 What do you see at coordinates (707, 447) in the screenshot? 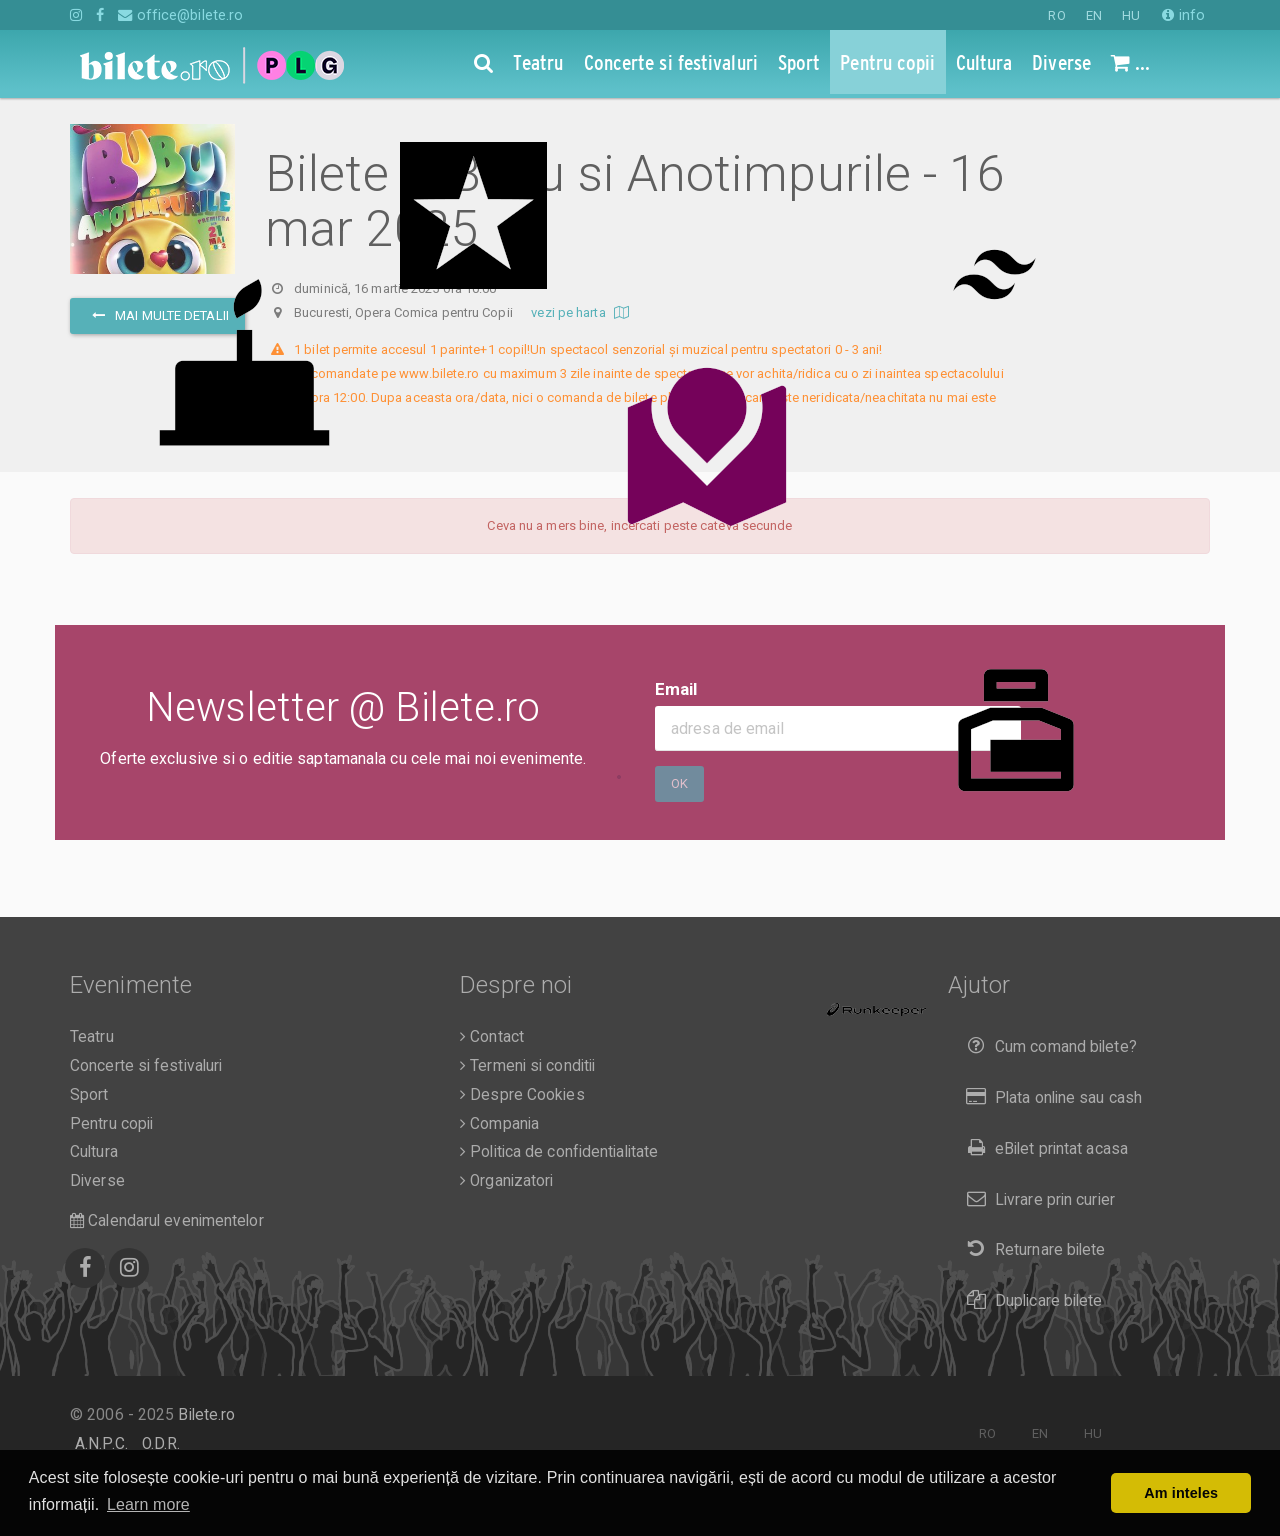
I see `view map with pinned location` at bounding box center [707, 447].